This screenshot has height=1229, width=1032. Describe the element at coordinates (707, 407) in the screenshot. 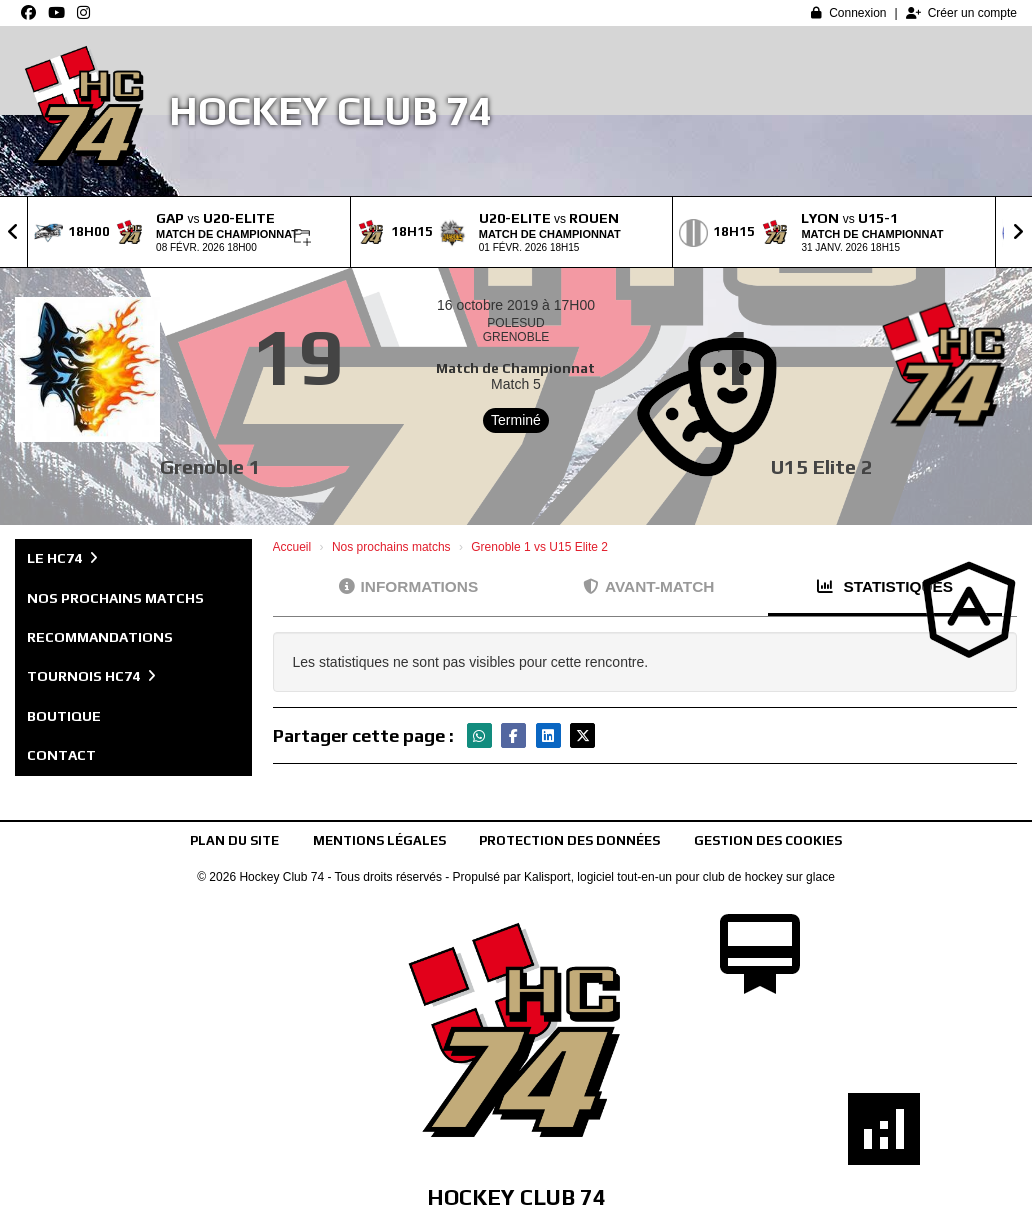

I see `access theater or entertainment content` at that location.